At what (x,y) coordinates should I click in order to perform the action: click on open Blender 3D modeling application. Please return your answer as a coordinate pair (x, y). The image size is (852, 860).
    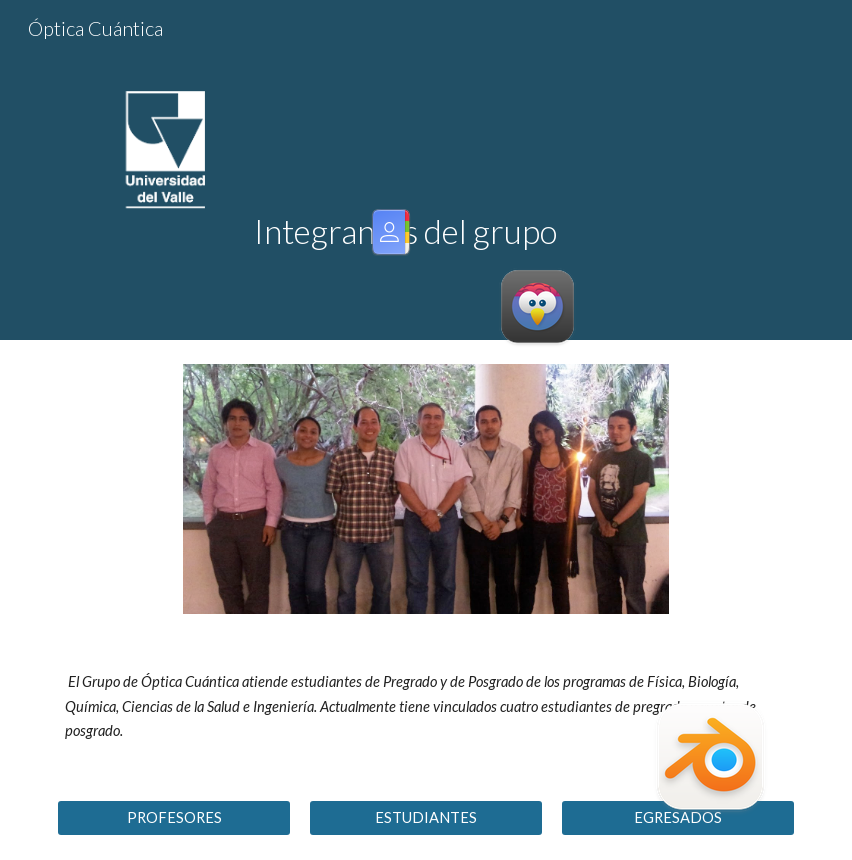
    Looking at the image, I should click on (710, 756).